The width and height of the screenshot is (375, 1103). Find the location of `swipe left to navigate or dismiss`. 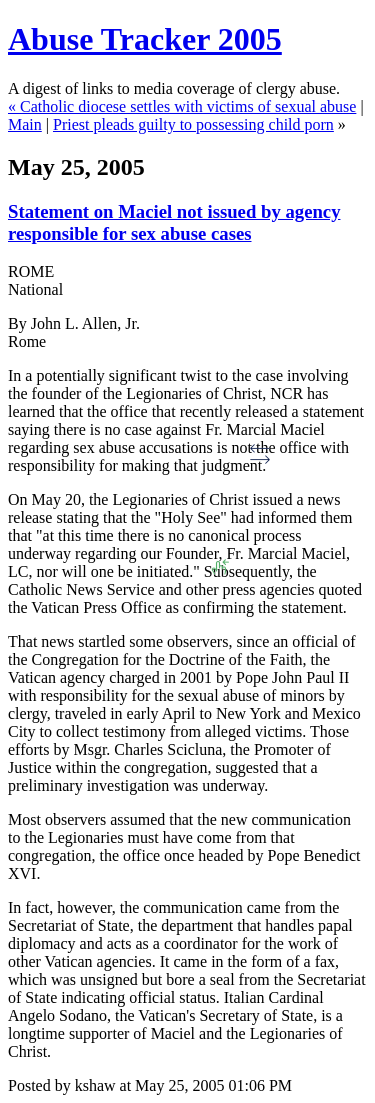

swipe left to navigate or dismiss is located at coordinates (219, 567).